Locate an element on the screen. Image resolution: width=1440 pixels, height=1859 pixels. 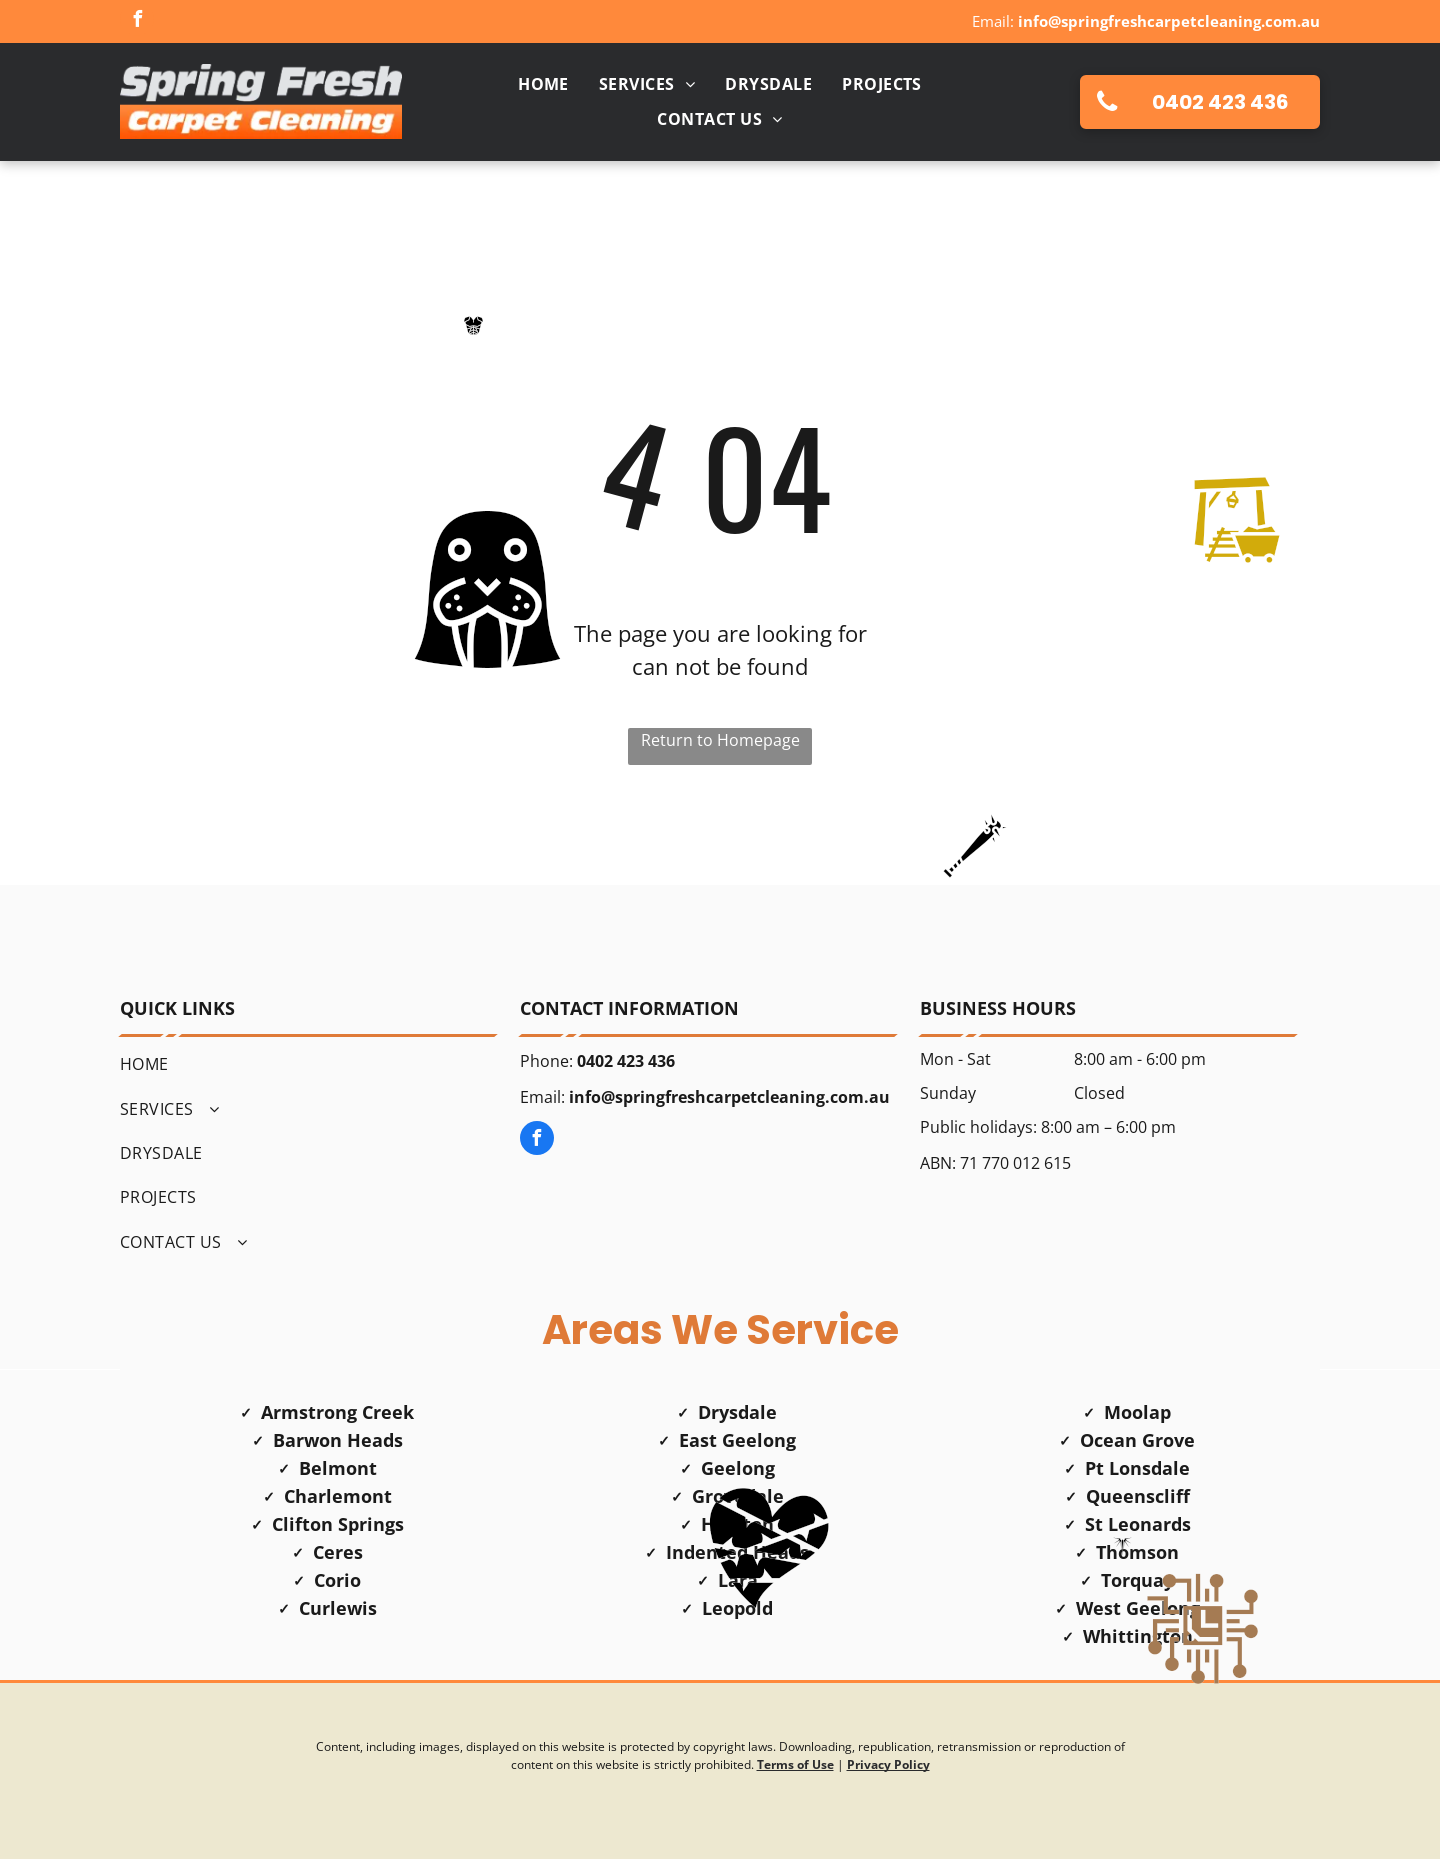
indicates a healing or mending heart status is located at coordinates (769, 1548).